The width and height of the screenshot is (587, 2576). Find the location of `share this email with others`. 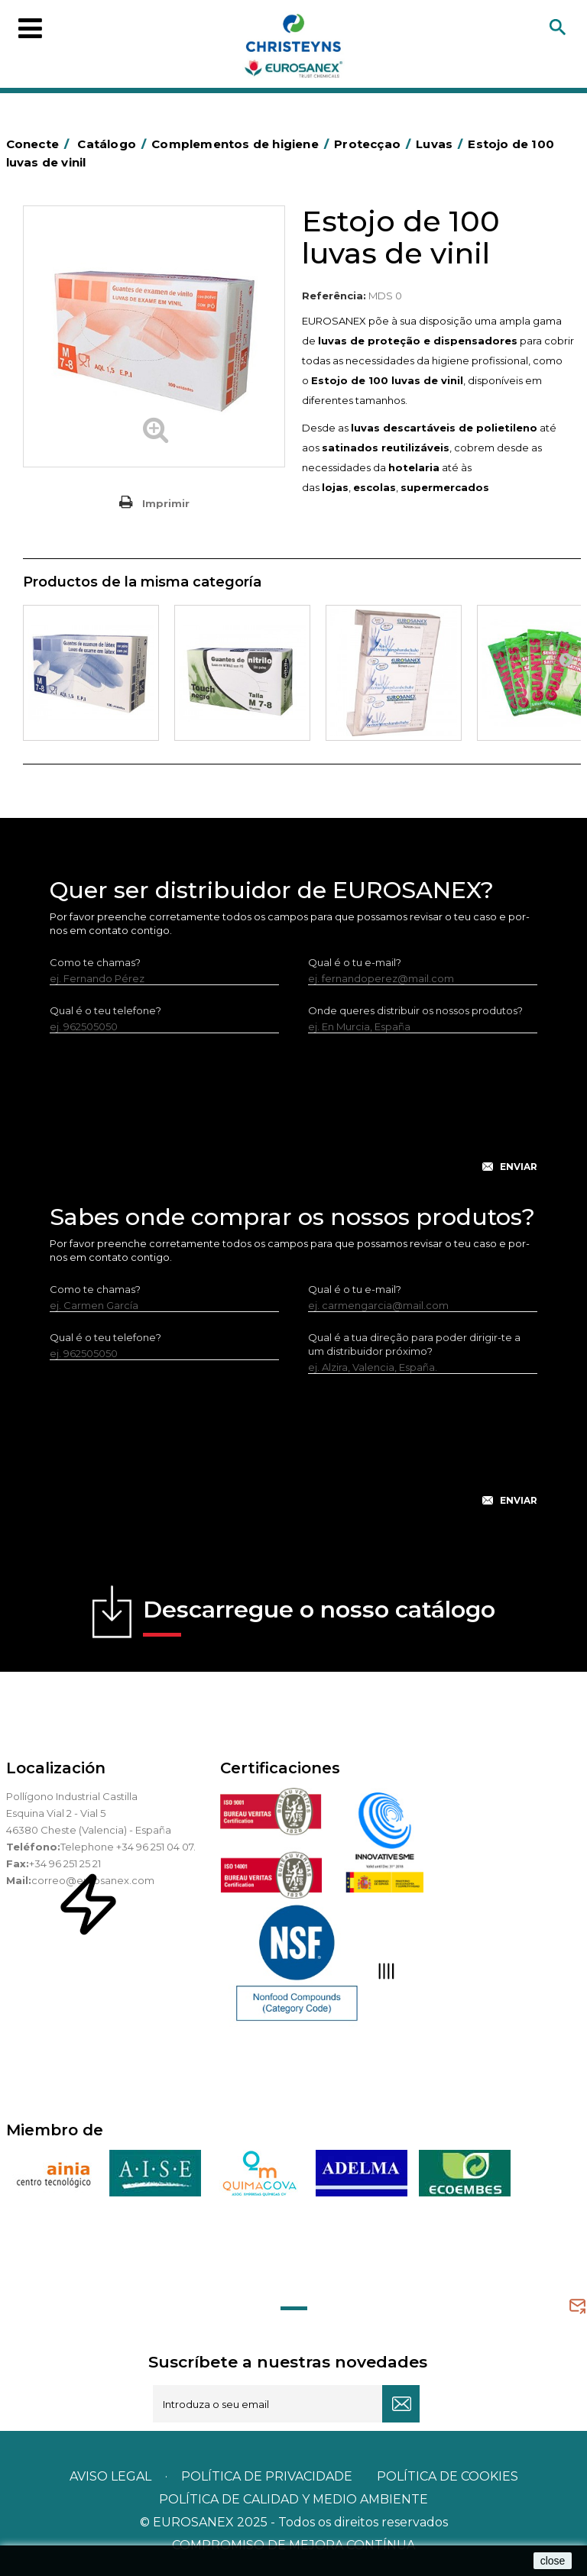

share this email with others is located at coordinates (577, 2305).